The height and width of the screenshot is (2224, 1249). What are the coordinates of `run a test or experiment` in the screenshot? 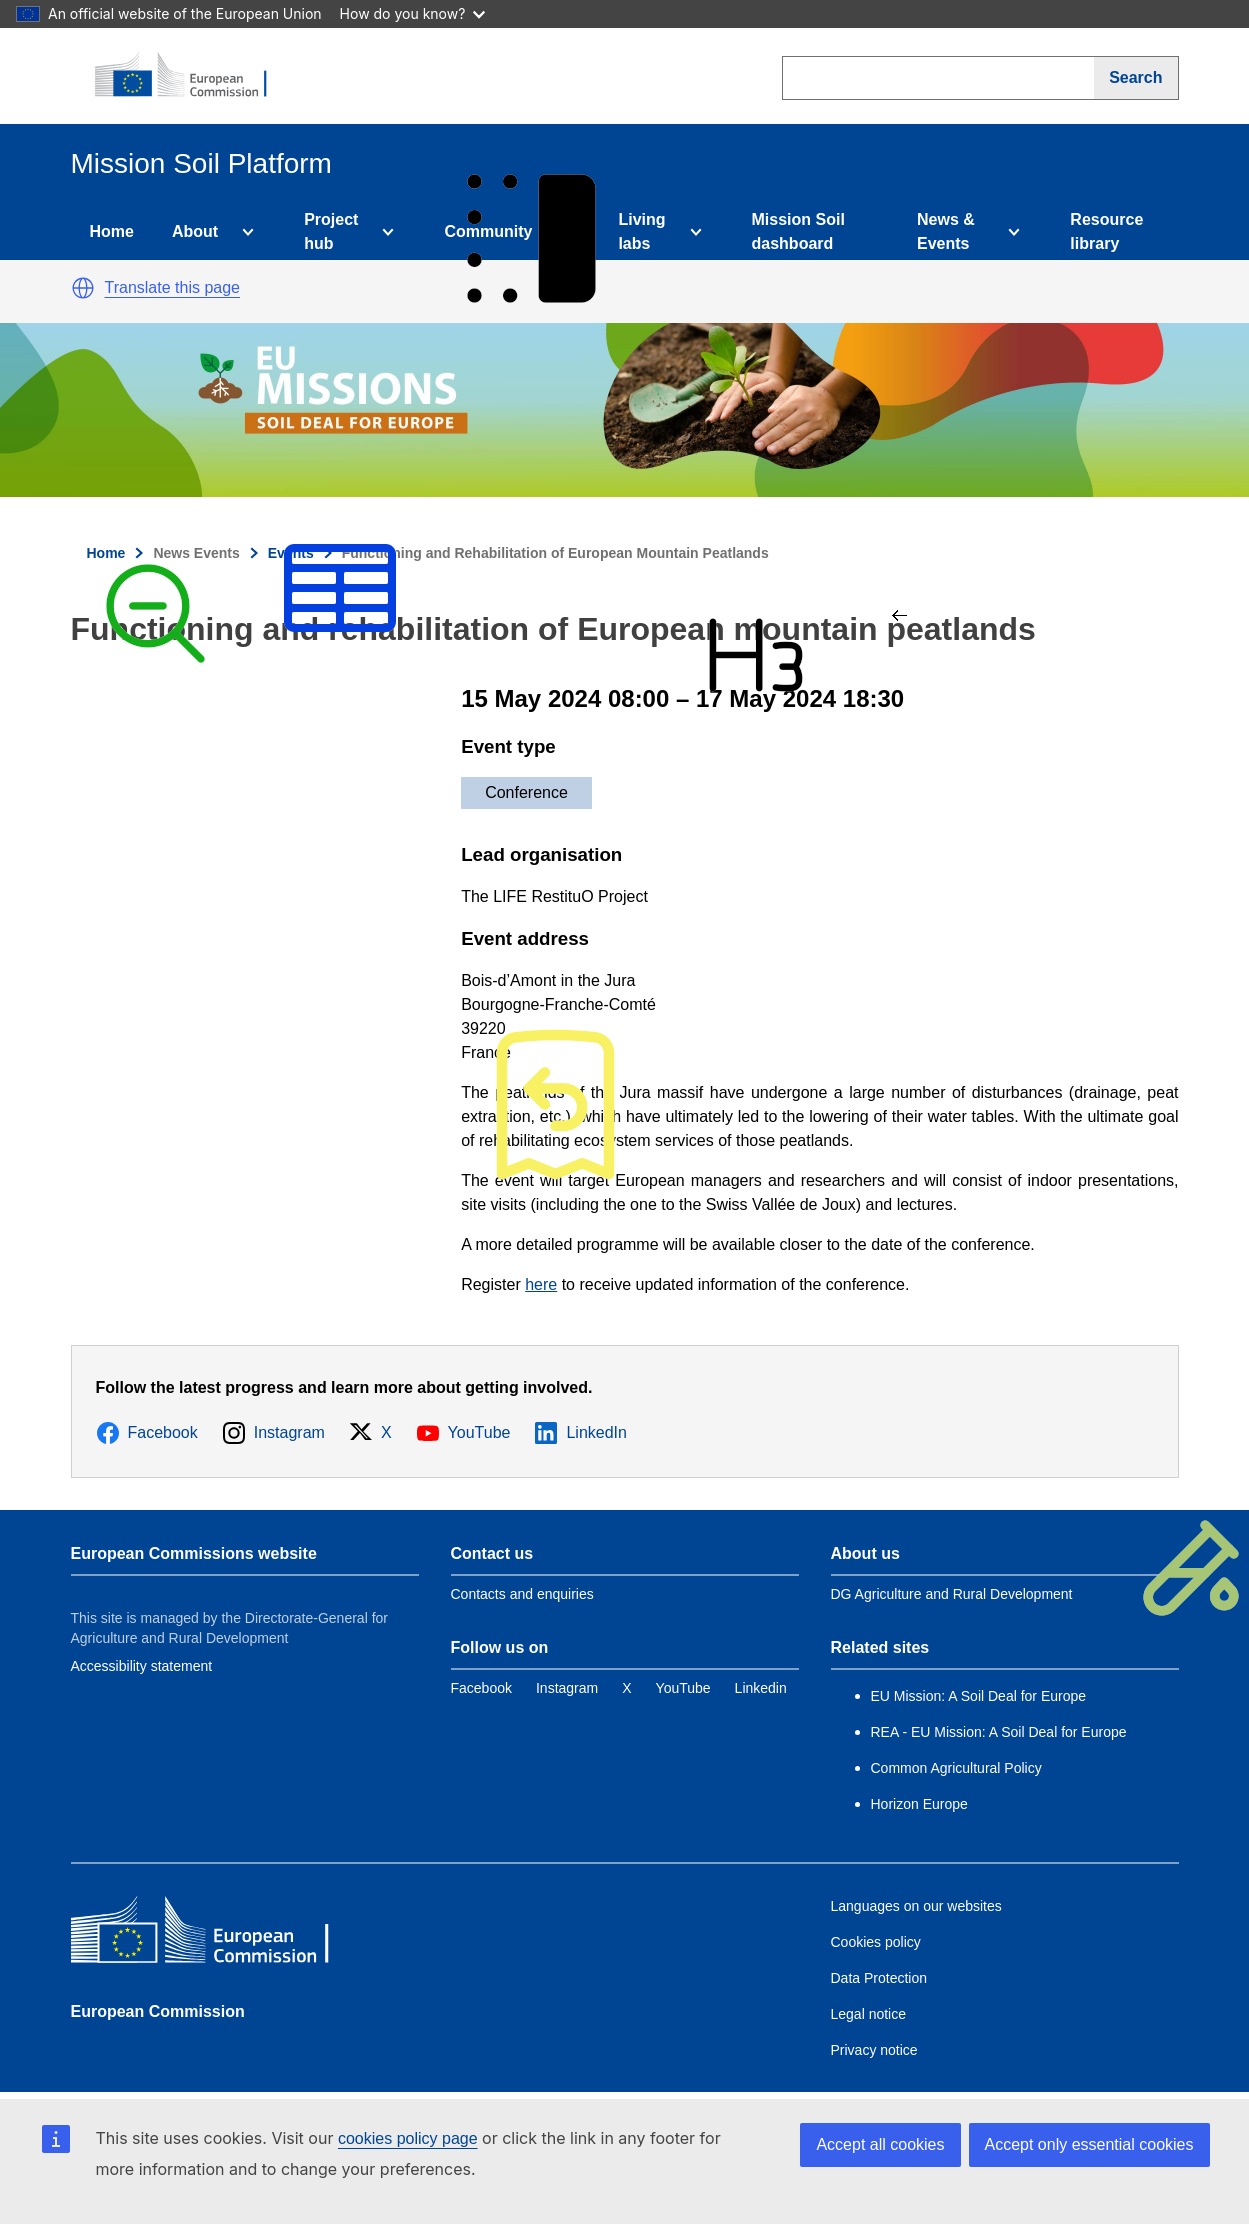 It's located at (1191, 1568).